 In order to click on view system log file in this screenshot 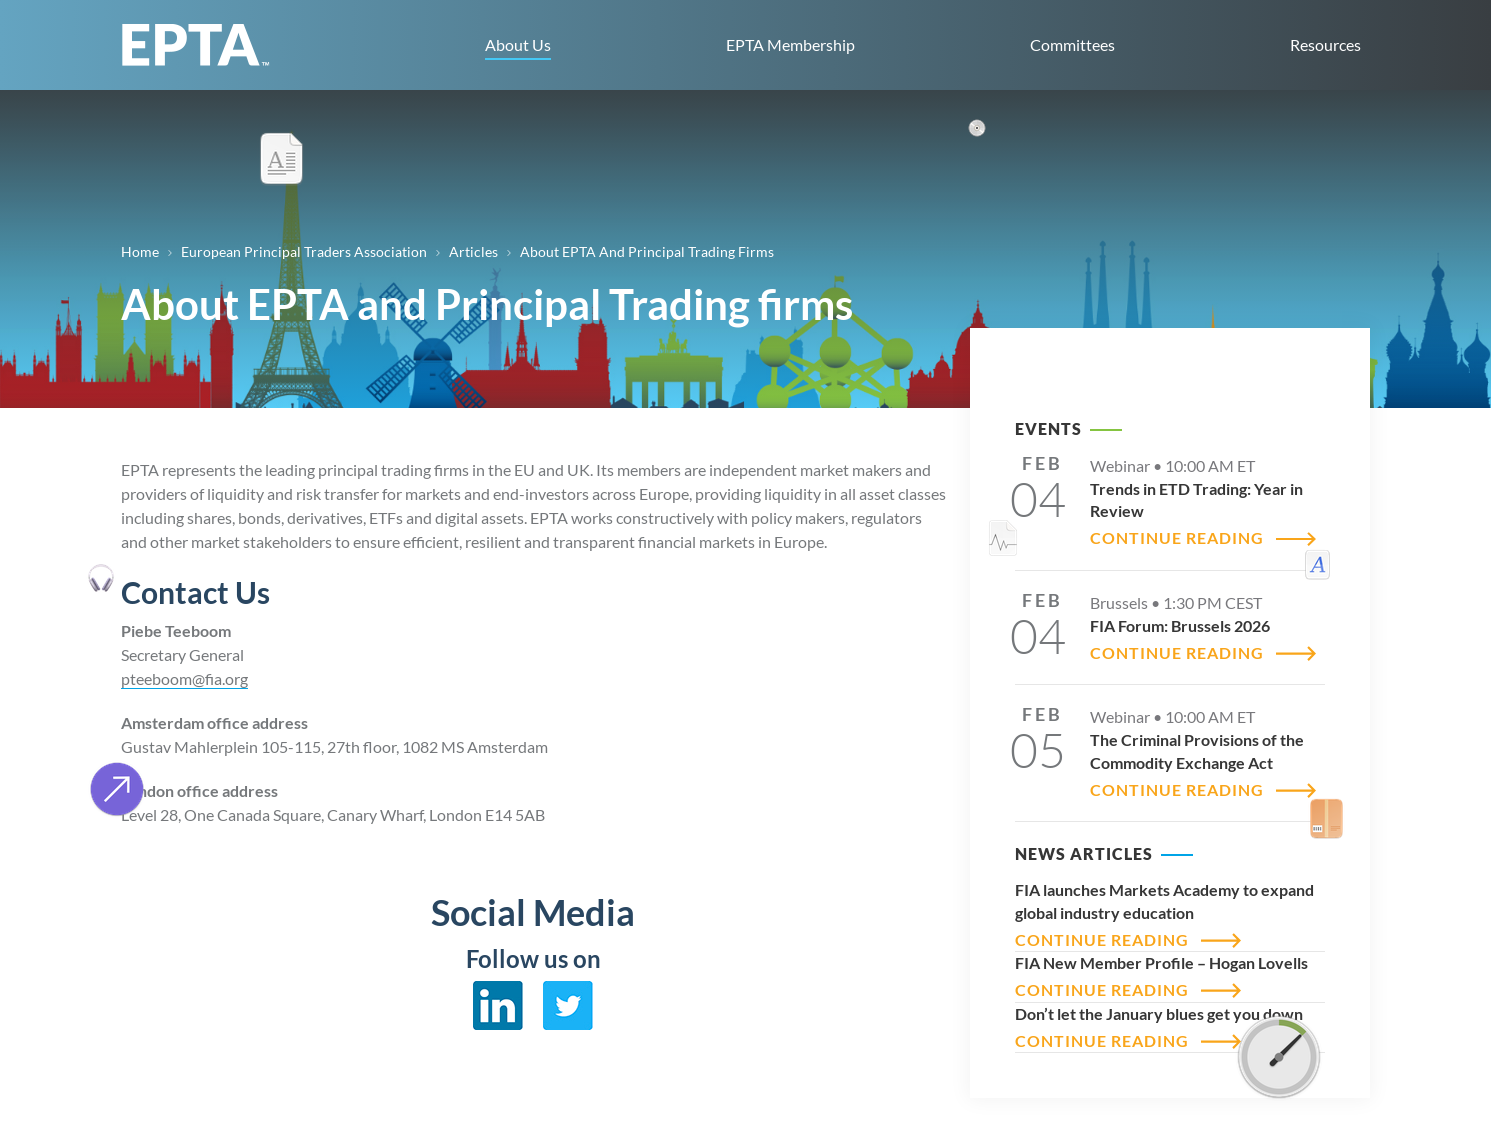, I will do `click(1003, 538)`.